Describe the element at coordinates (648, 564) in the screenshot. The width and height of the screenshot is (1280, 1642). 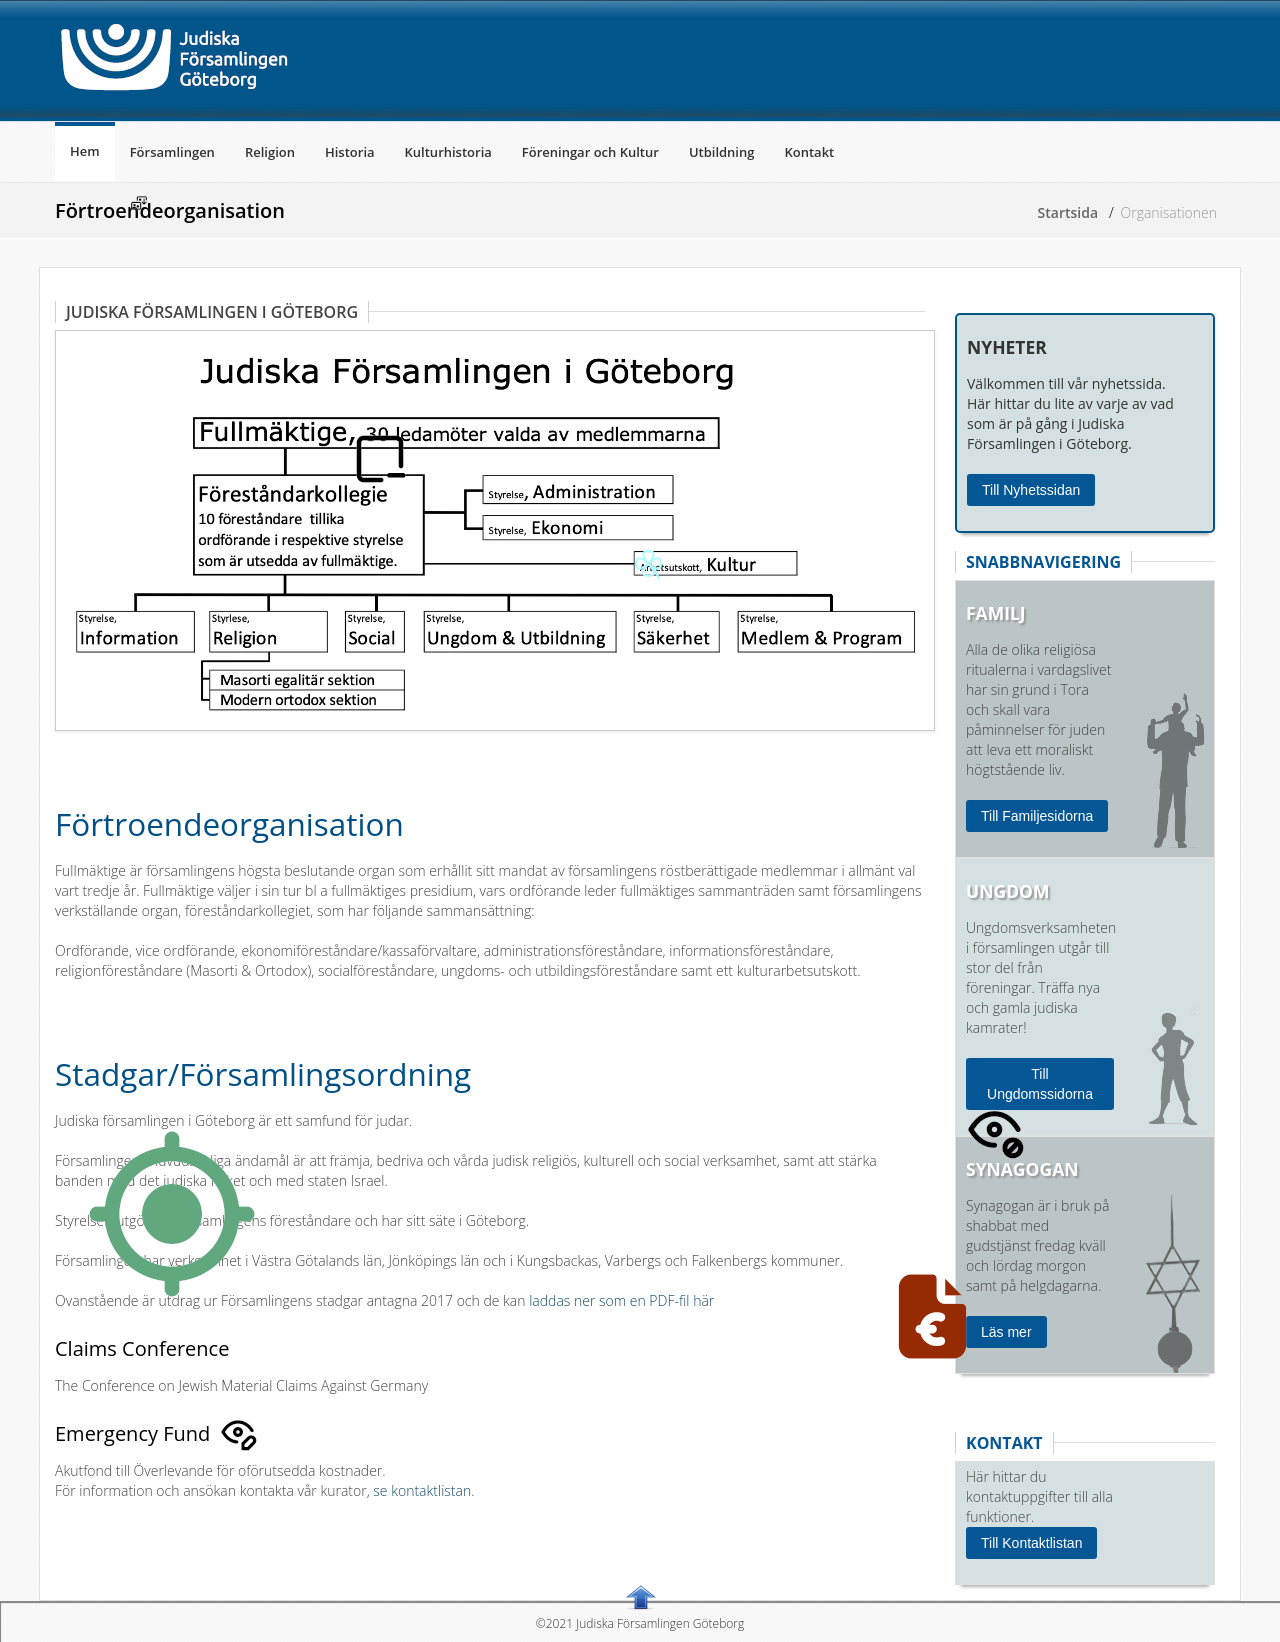
I see `indicates a lucky or bonus reward` at that location.